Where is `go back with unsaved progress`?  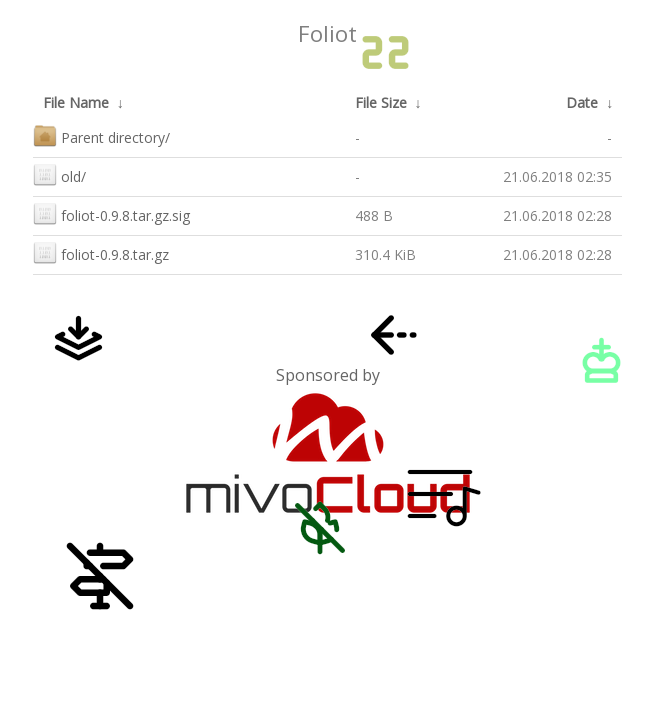
go back with unsaved progress is located at coordinates (394, 335).